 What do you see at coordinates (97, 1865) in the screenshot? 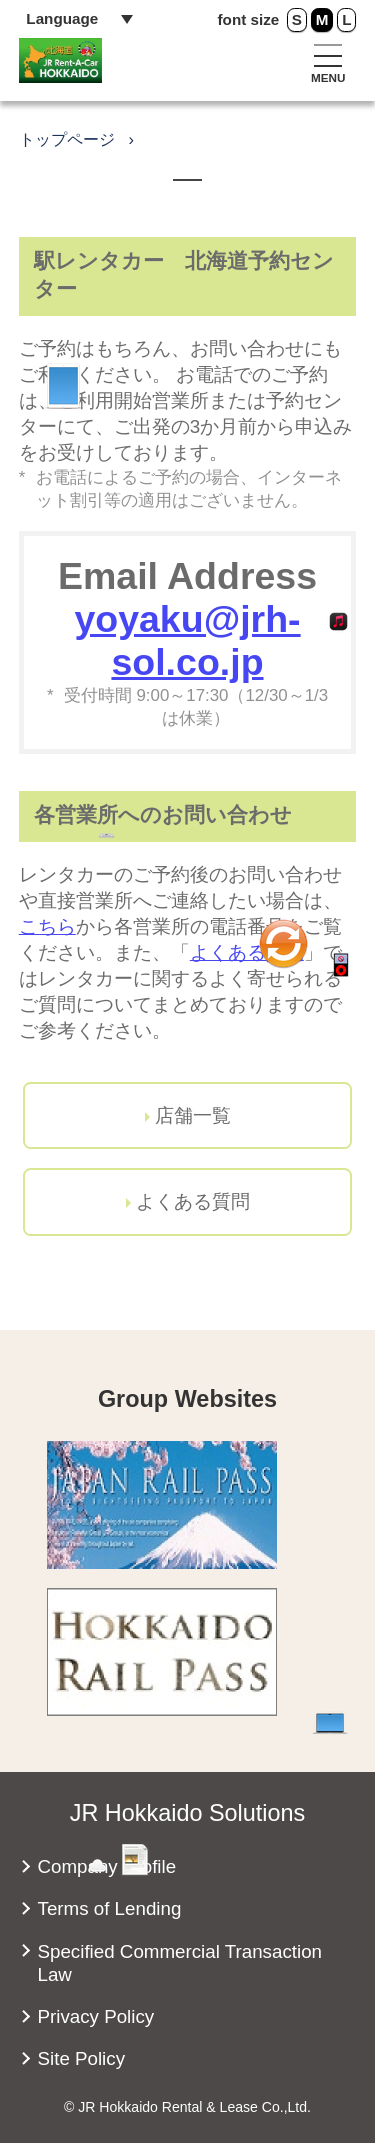
I see `indicates overcast or cloudy weather conditions` at bounding box center [97, 1865].